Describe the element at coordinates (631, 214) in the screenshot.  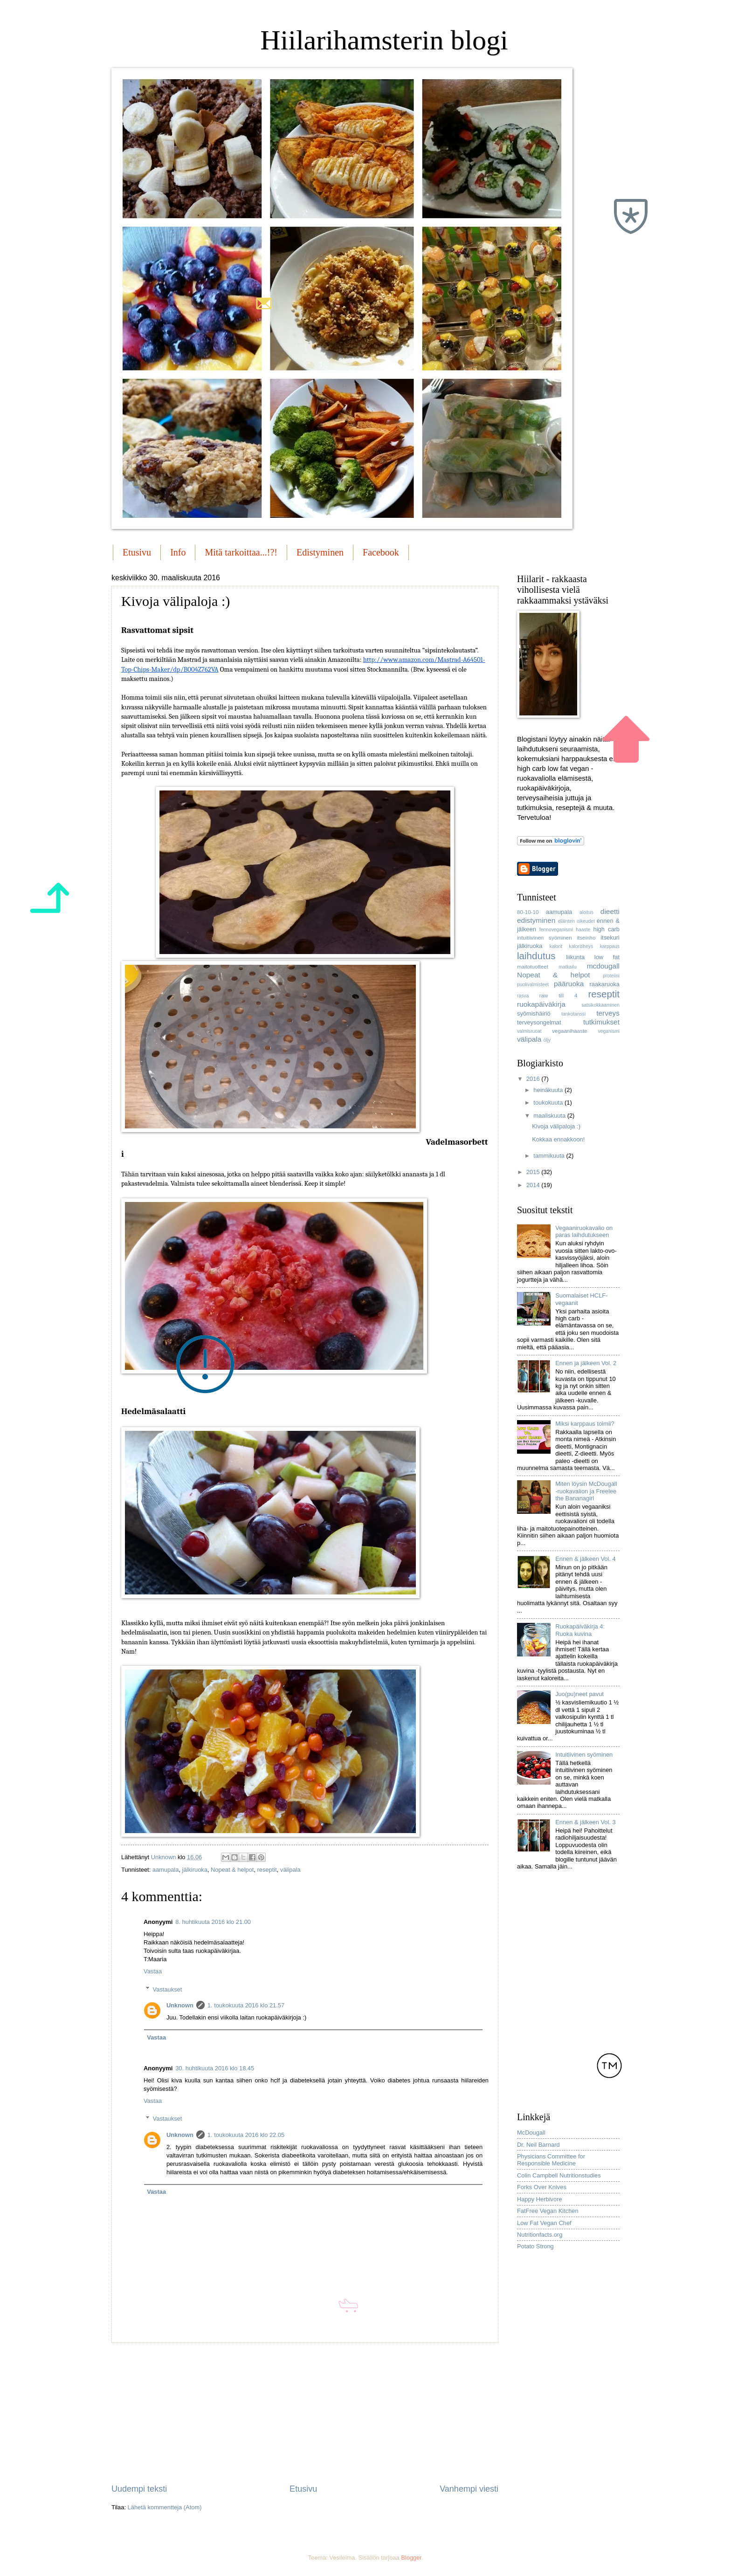
I see `indicates premium or verified security status` at that location.